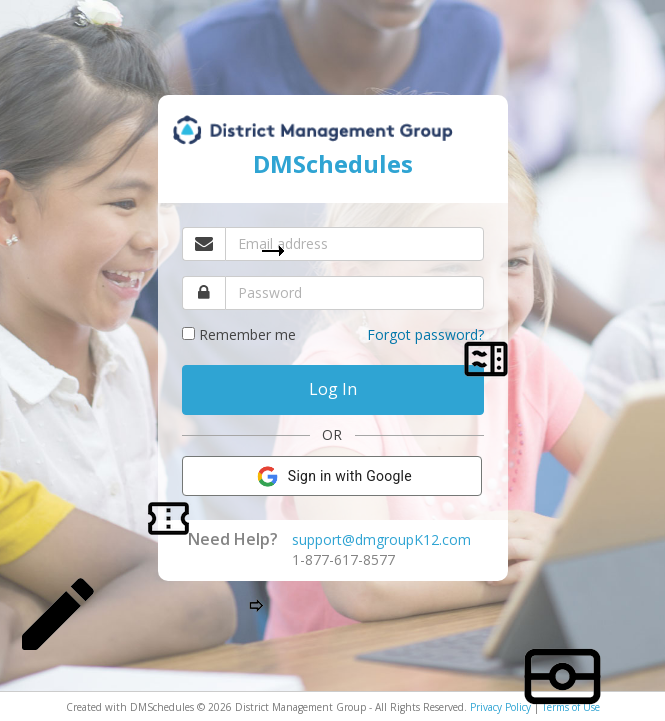  I want to click on access microwave controls or settings, so click(486, 359).